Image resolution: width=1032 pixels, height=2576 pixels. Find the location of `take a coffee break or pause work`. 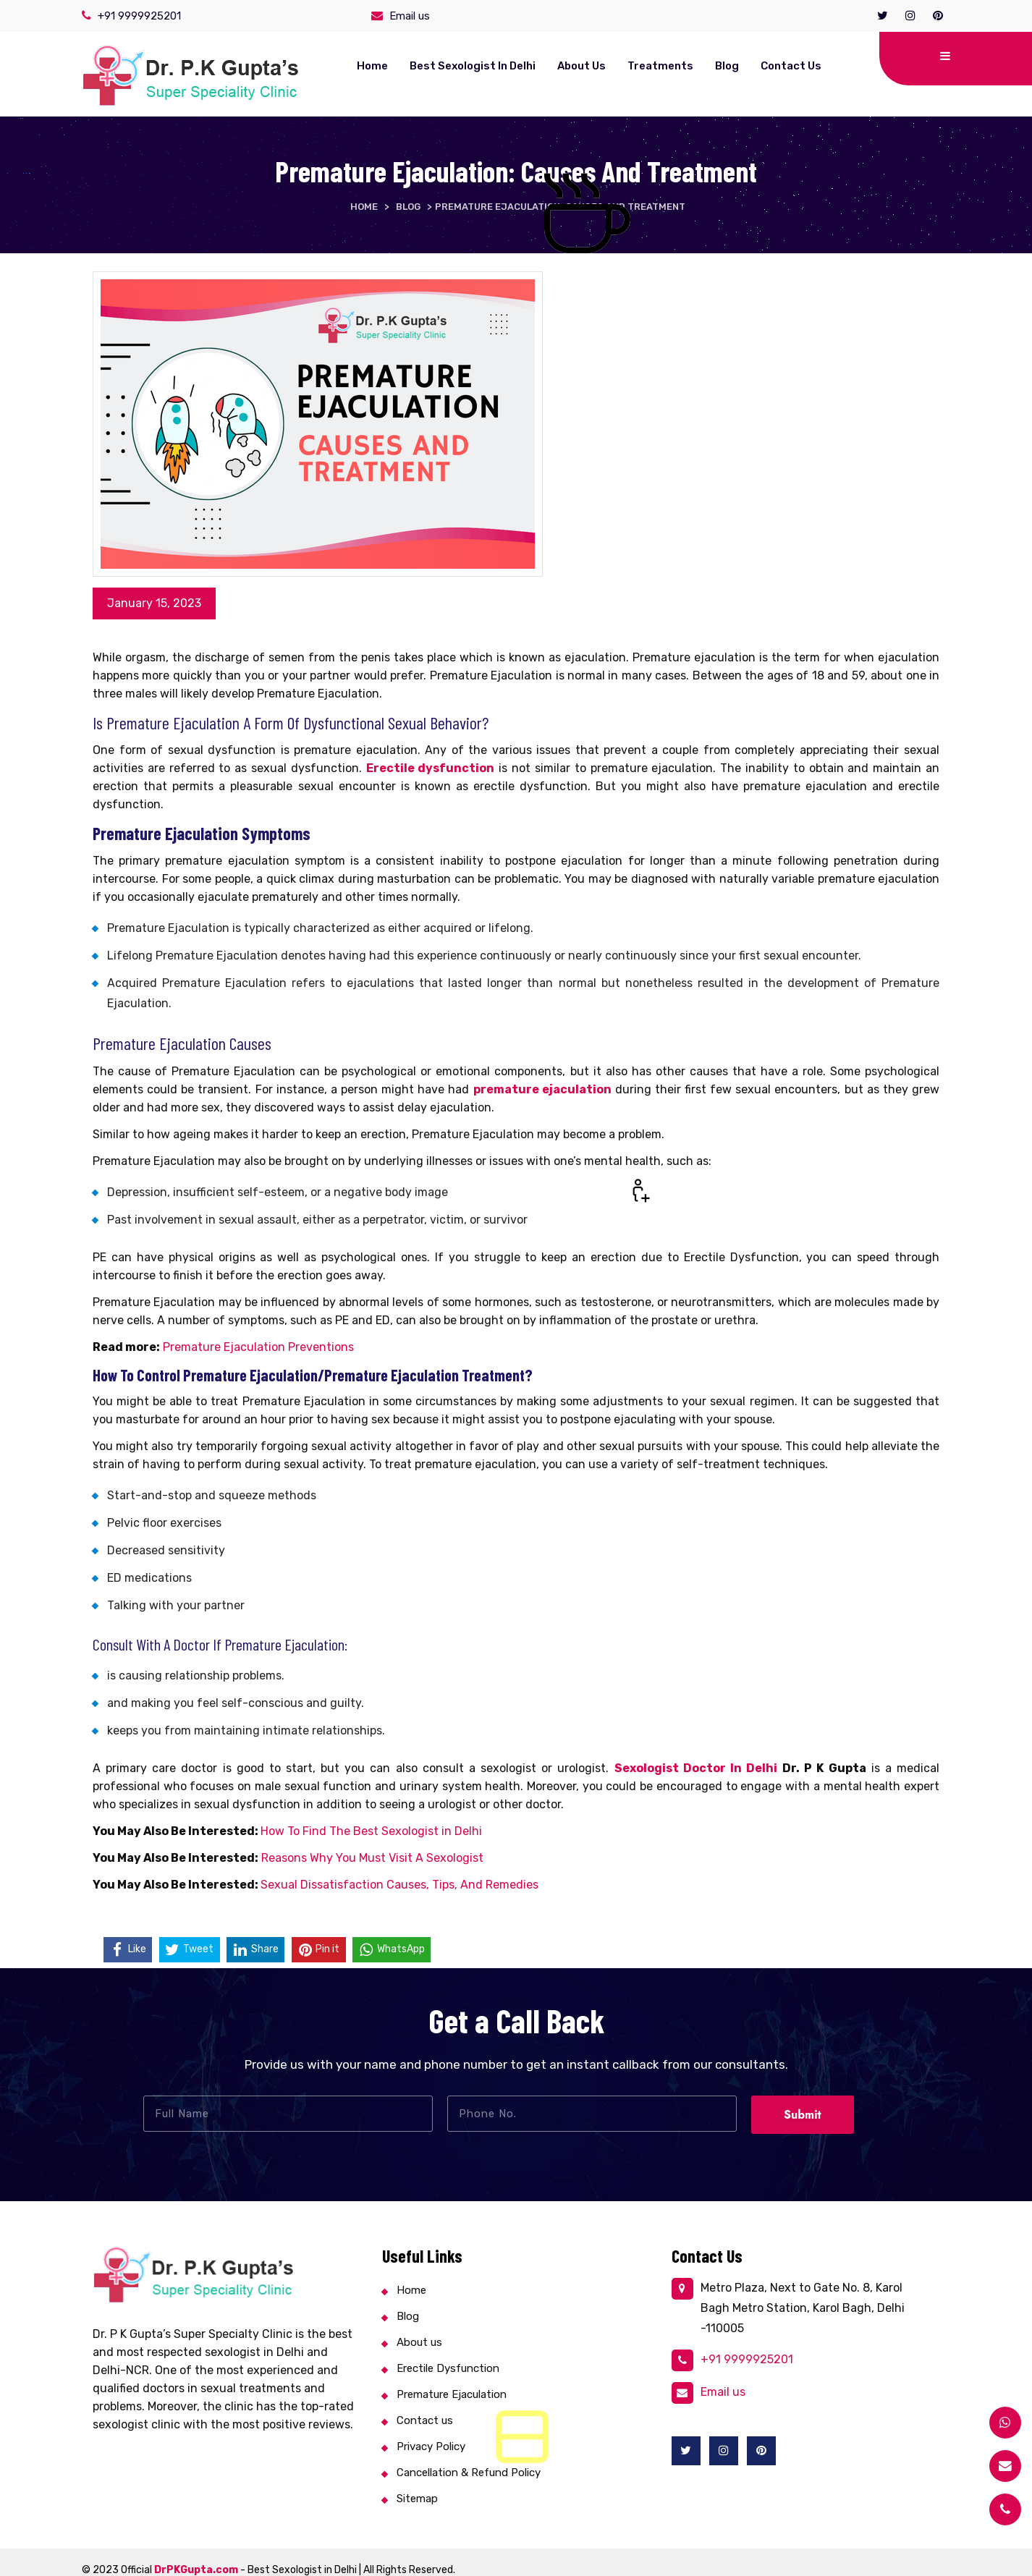

take a coffee break or pause work is located at coordinates (581, 216).